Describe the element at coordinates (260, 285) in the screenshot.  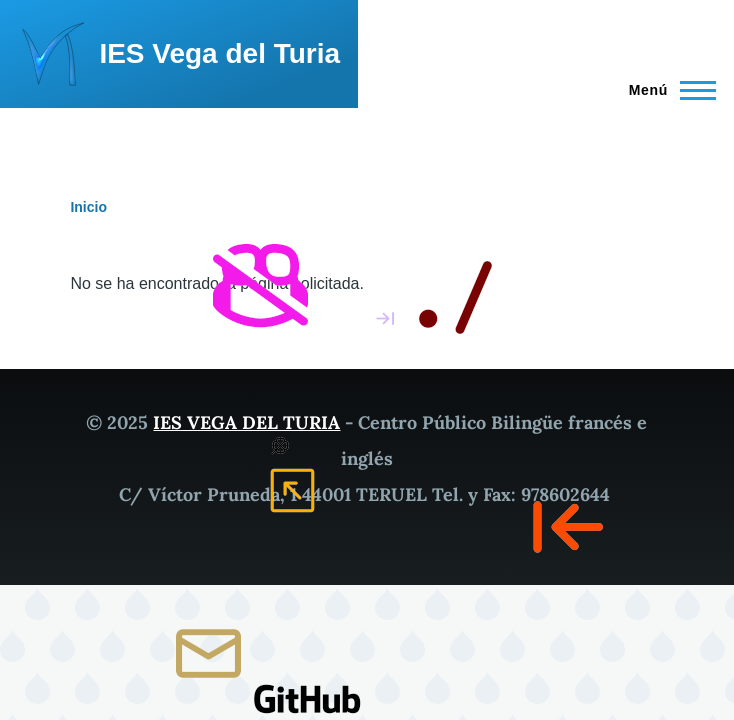
I see `GitHub Copilot is unavailable or experiencing an error` at that location.